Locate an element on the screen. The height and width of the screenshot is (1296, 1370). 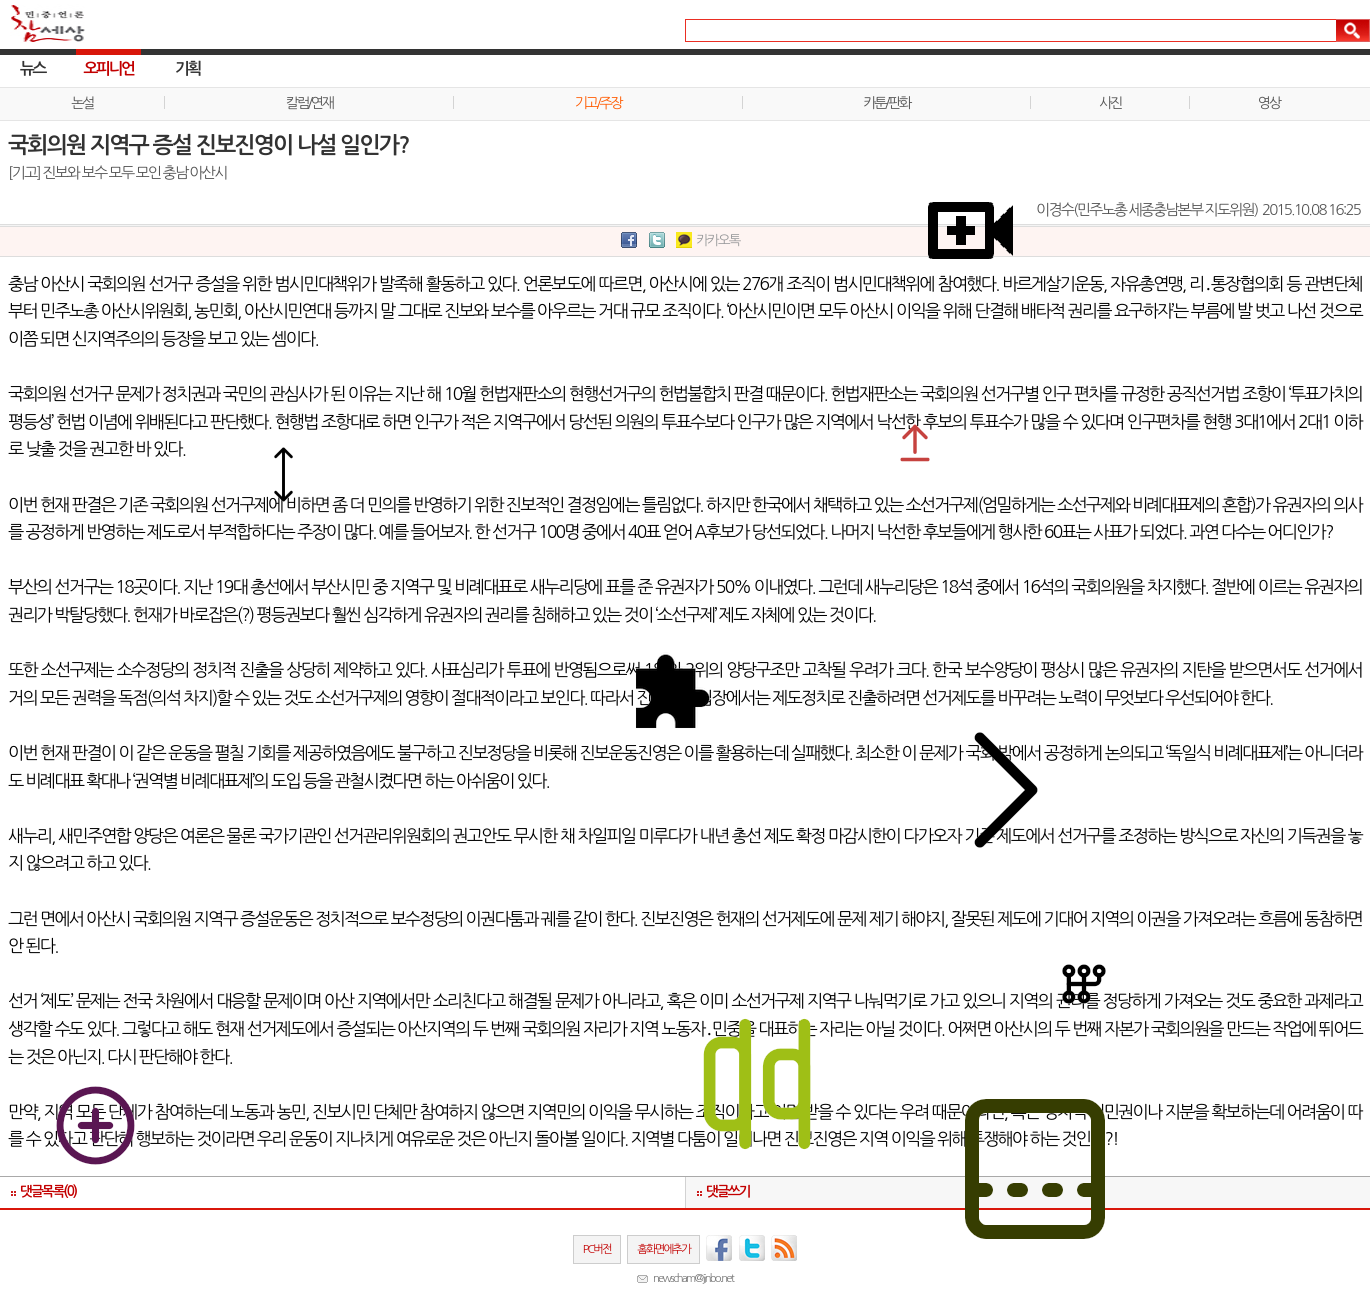
upload a file or document is located at coordinates (915, 443).